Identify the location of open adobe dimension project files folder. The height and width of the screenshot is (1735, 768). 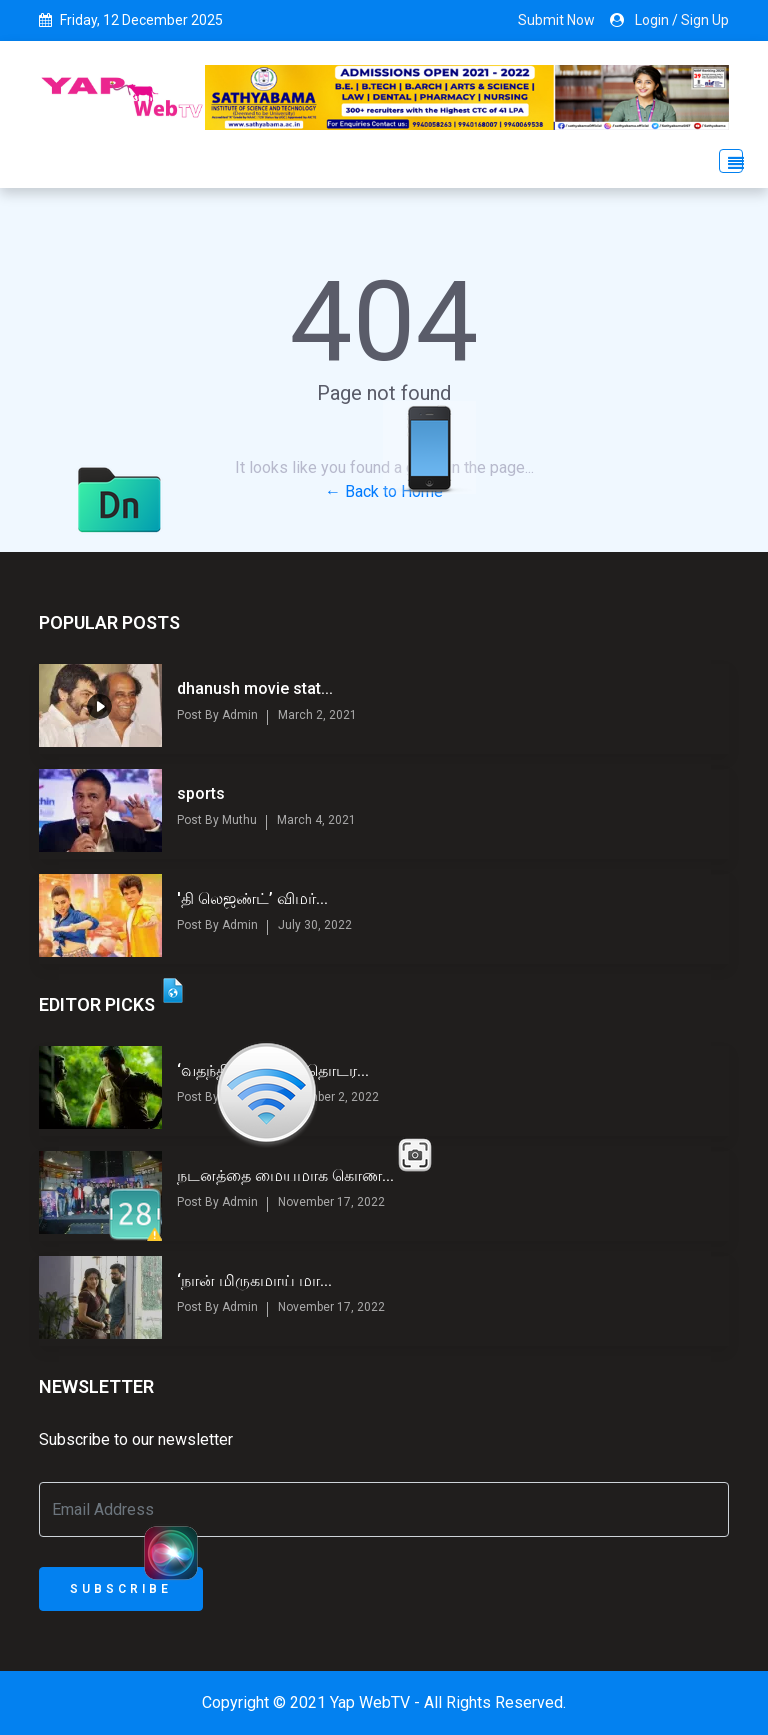
(119, 502).